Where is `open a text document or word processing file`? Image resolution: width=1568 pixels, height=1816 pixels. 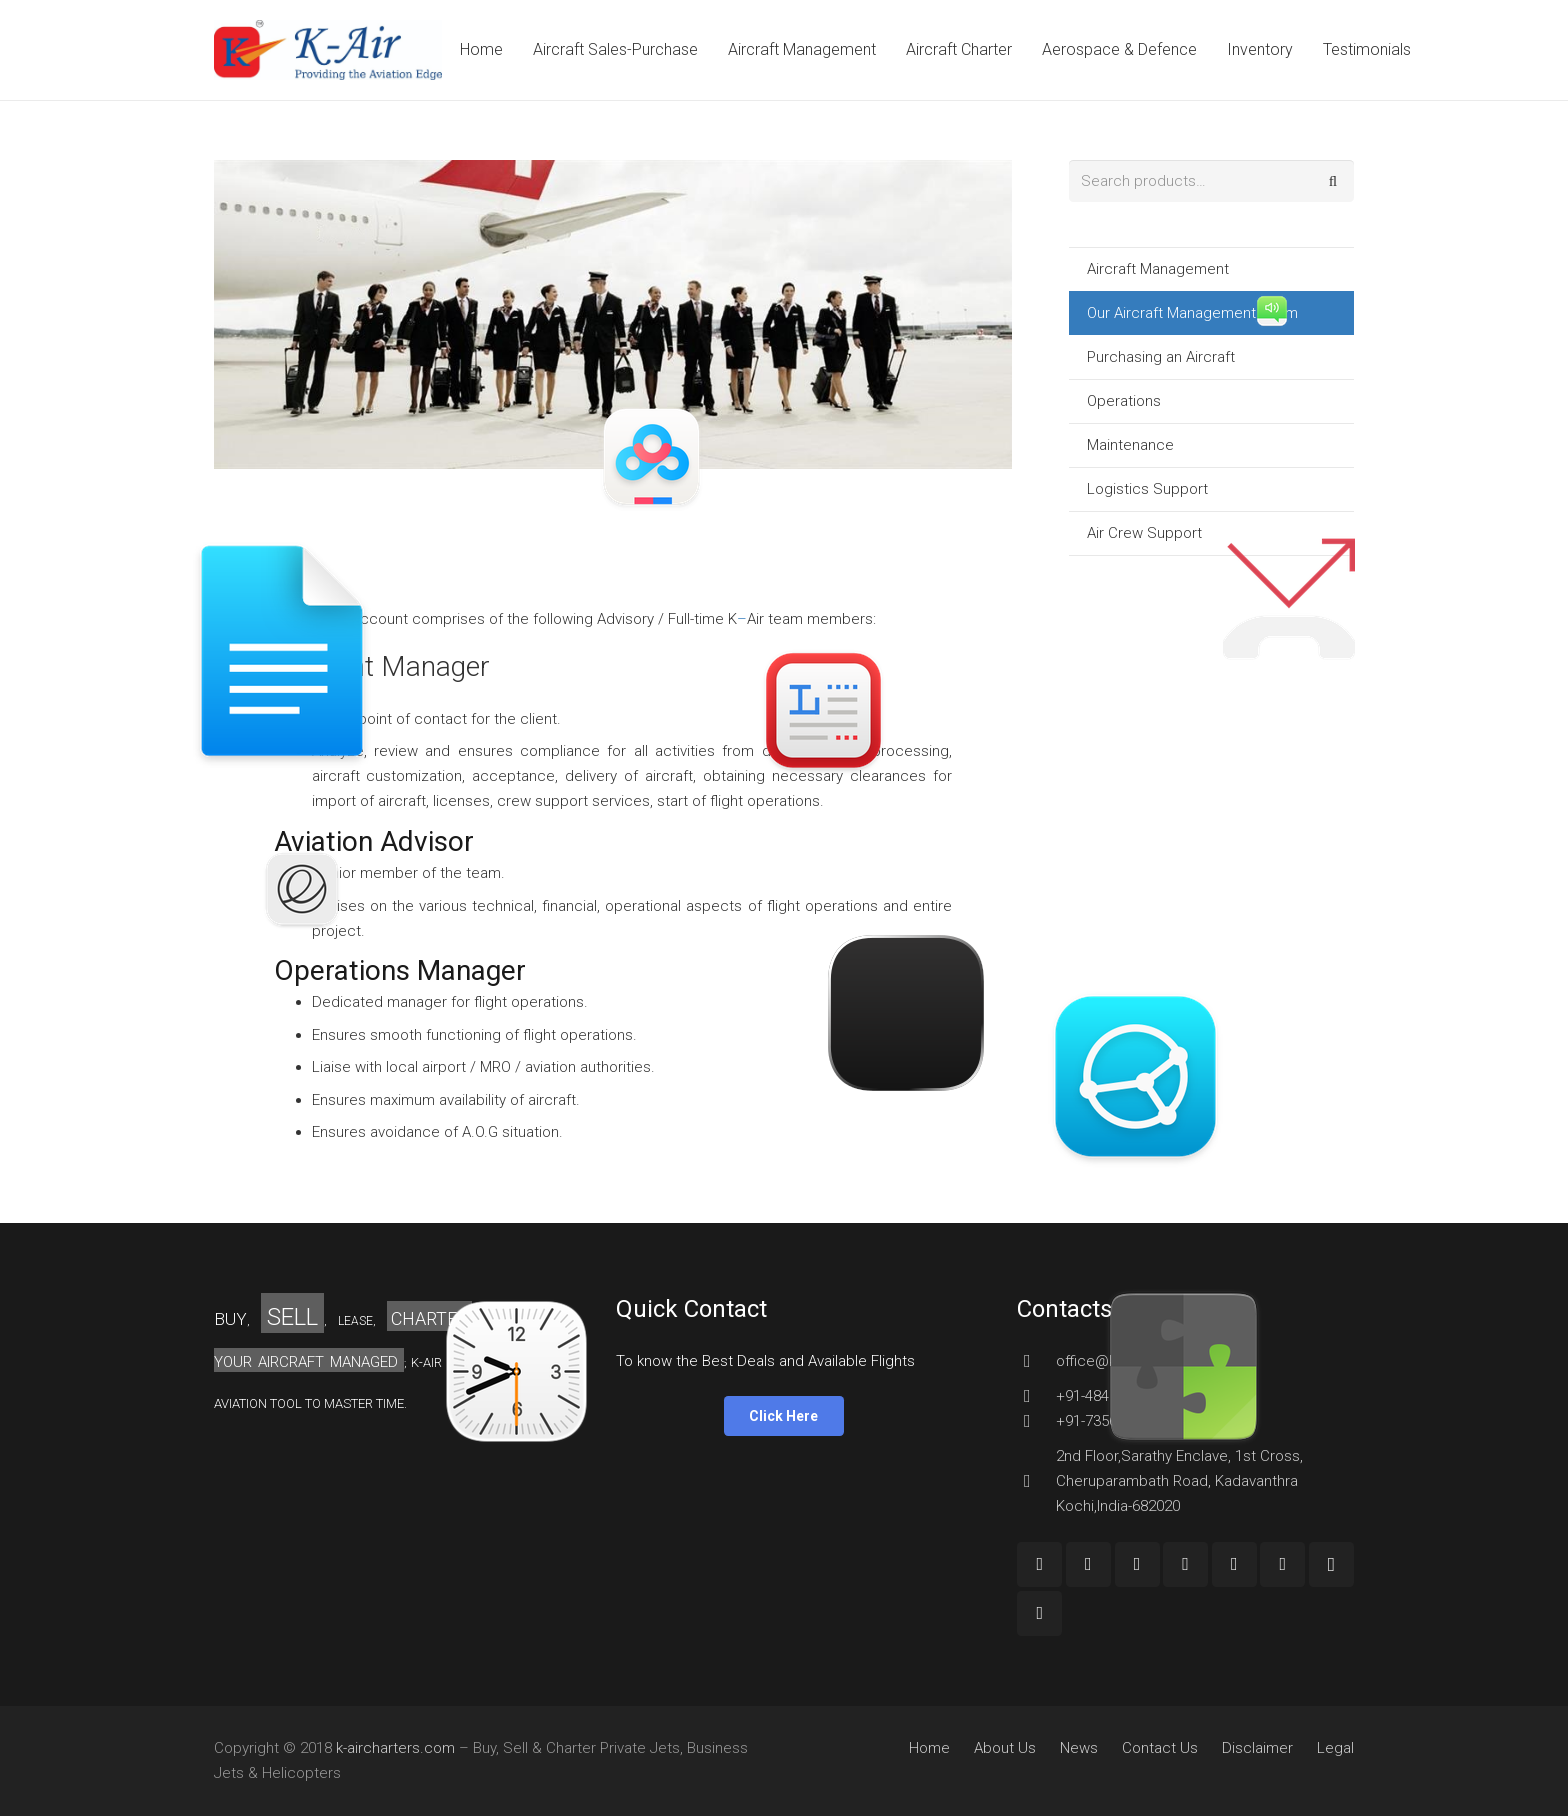
open a text document or word processing file is located at coordinates (282, 655).